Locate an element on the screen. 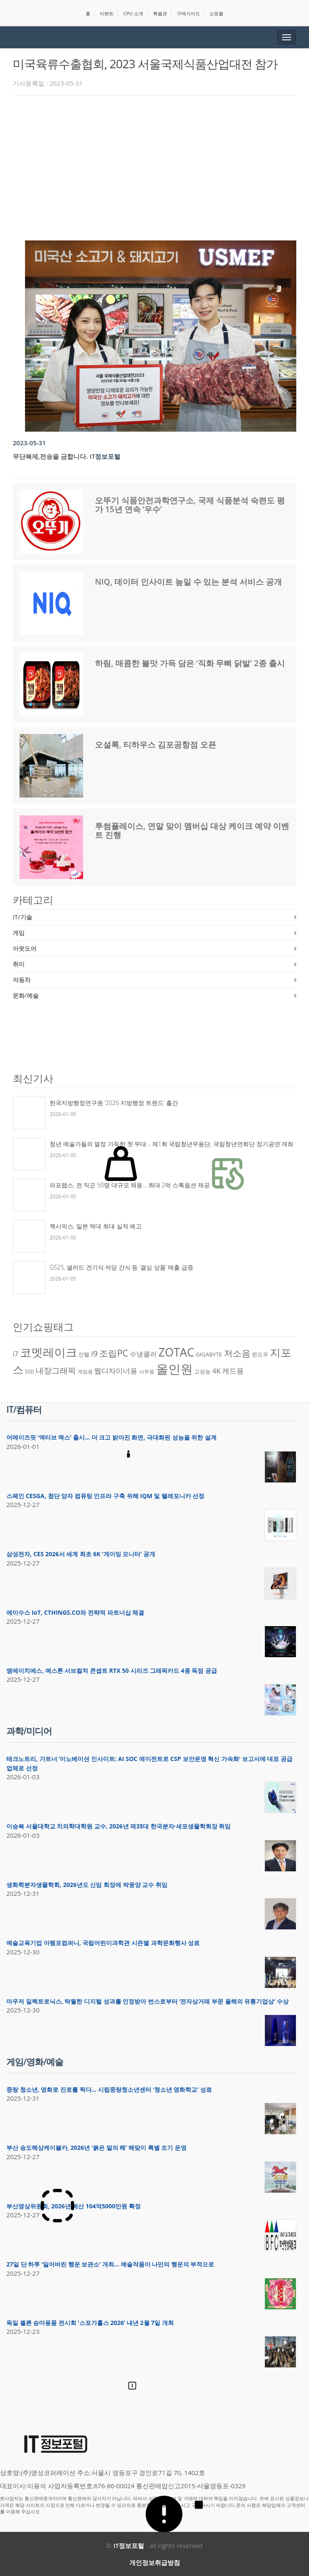 The image size is (309, 2576). access information or details is located at coordinates (132, 2386).